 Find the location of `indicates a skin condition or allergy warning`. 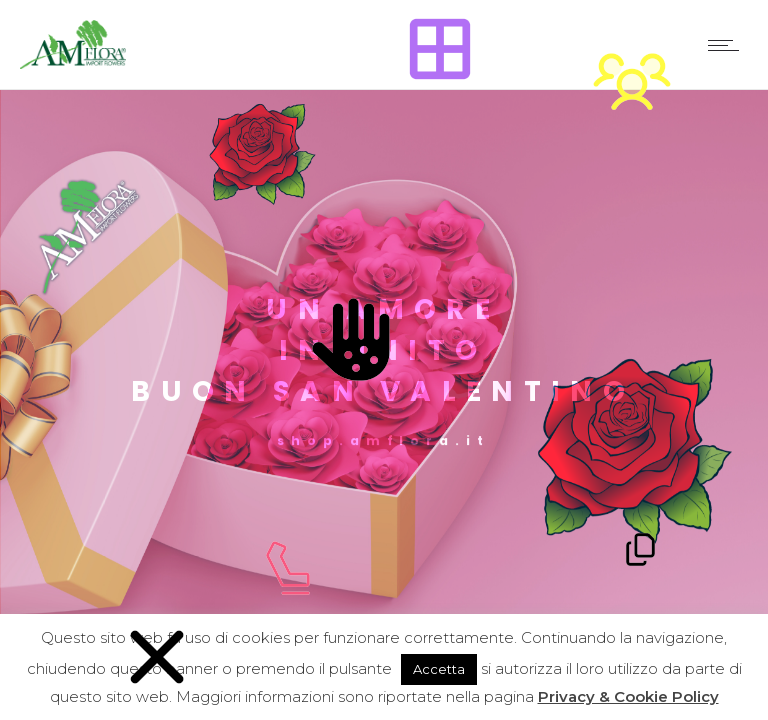

indicates a skin condition or allergy warning is located at coordinates (353, 339).